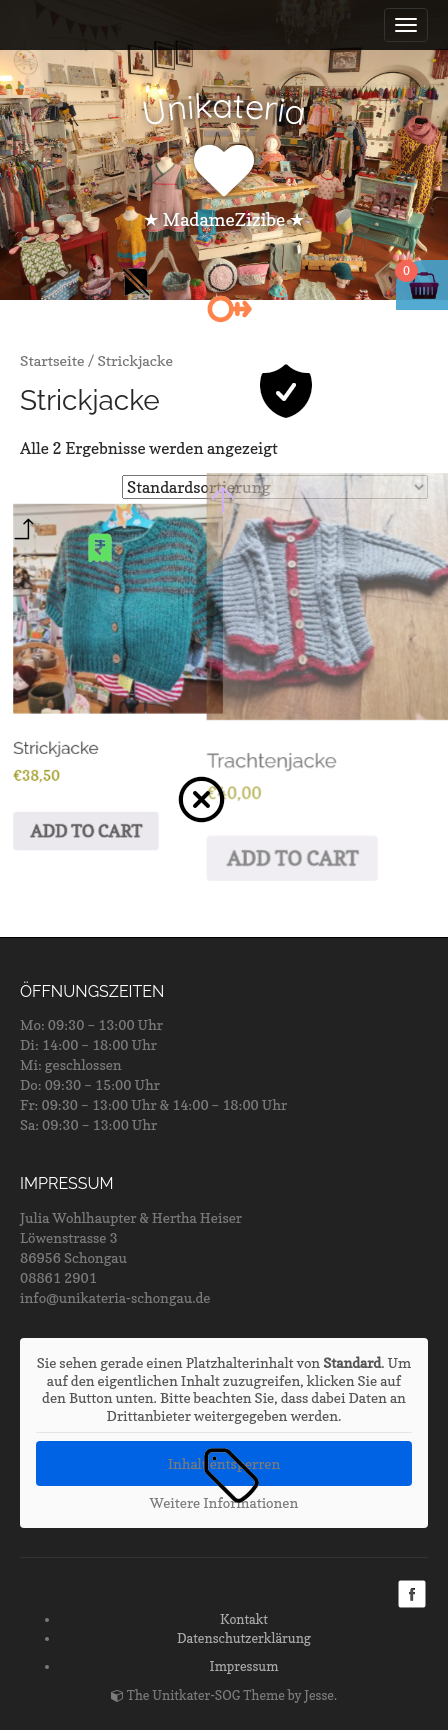  What do you see at coordinates (100, 548) in the screenshot?
I see `view payment receipt in rupees` at bounding box center [100, 548].